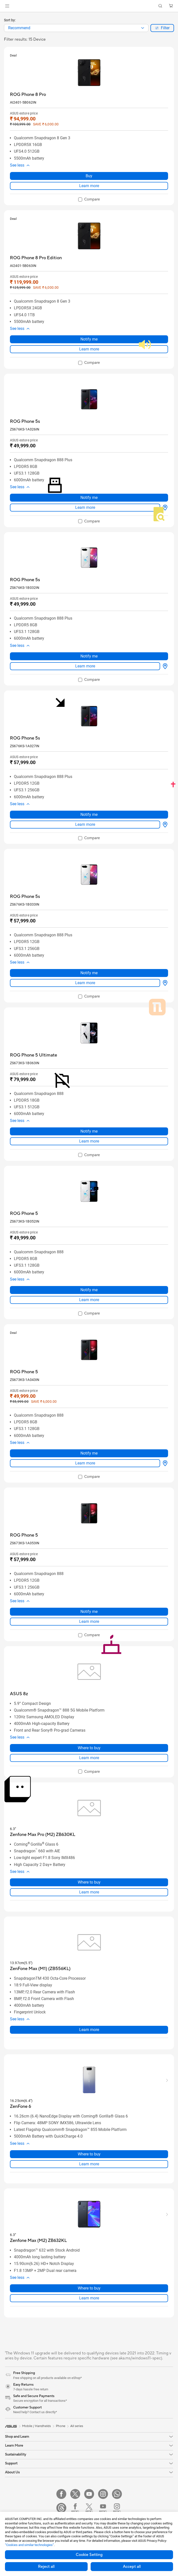 The image size is (178, 2576). Describe the element at coordinates (173, 784) in the screenshot. I see `christian cross symbol or religious content indicator` at that location.